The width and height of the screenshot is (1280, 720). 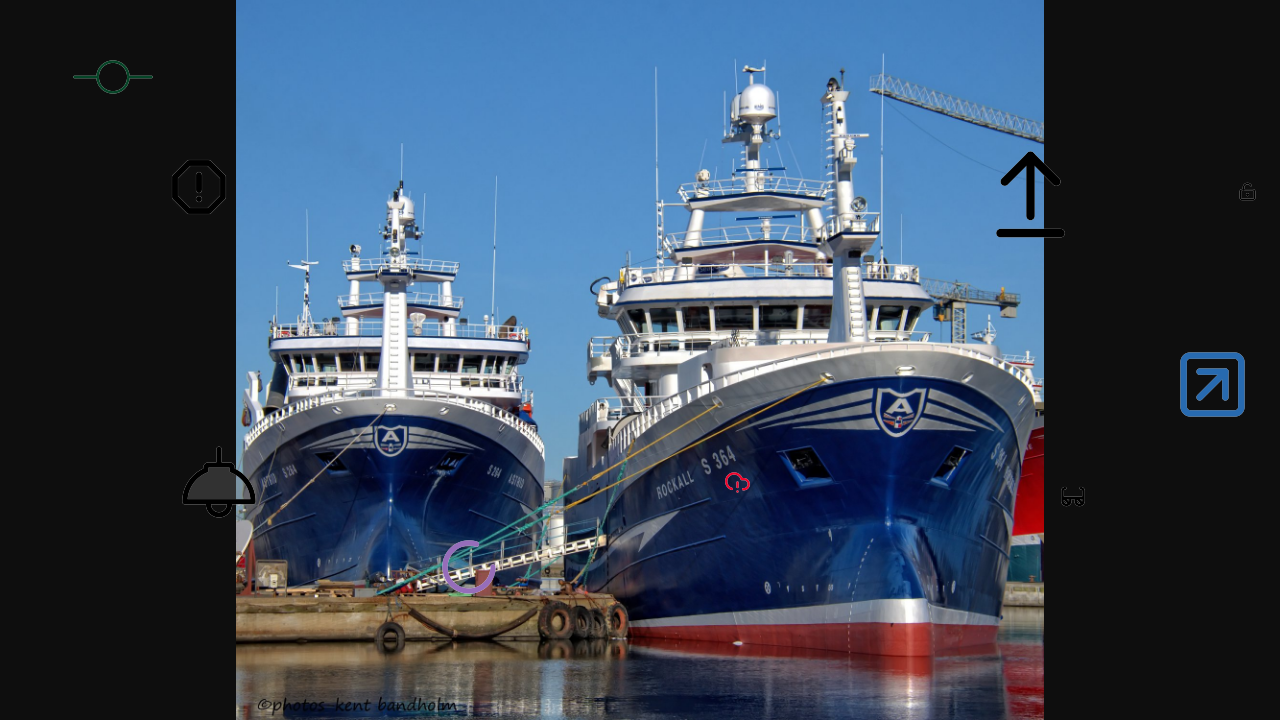 What do you see at coordinates (1073, 497) in the screenshot?
I see `toggle cool or casual display mode` at bounding box center [1073, 497].